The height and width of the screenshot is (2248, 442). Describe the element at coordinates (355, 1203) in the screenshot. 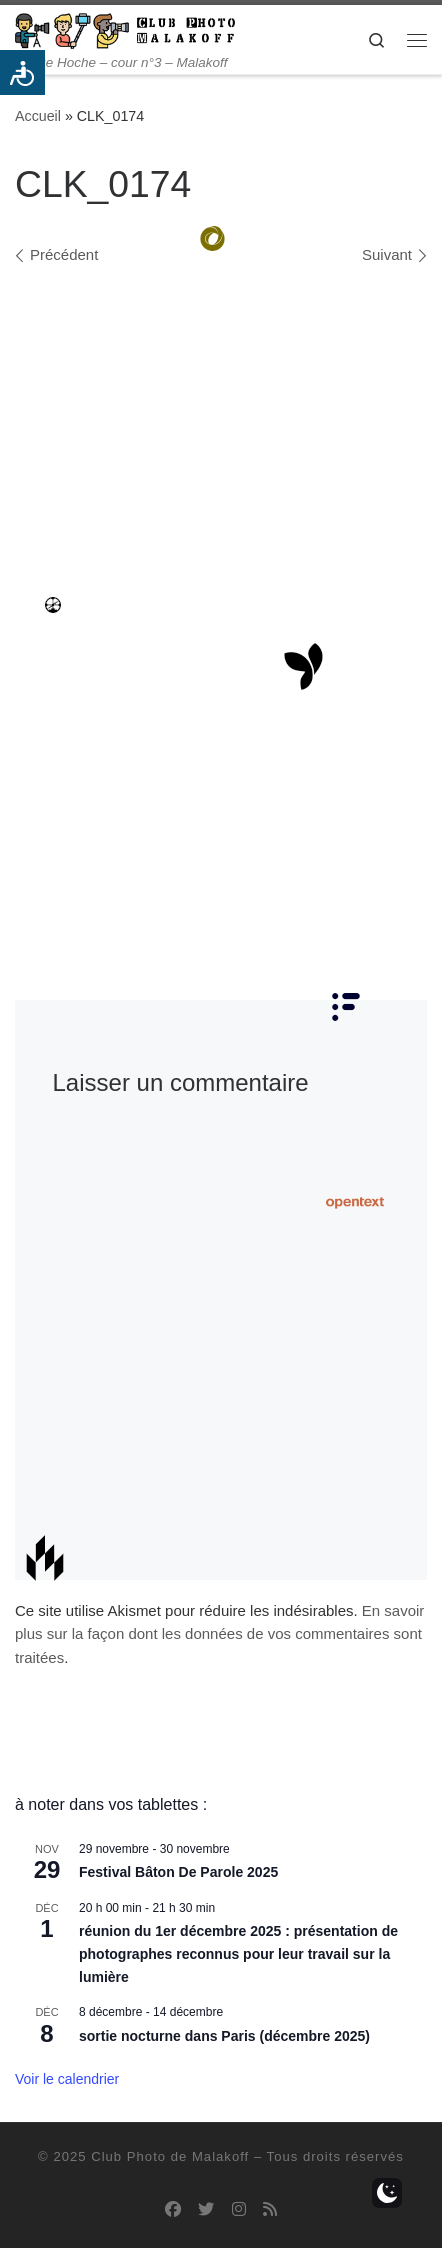

I see `OpenText company logo` at that location.